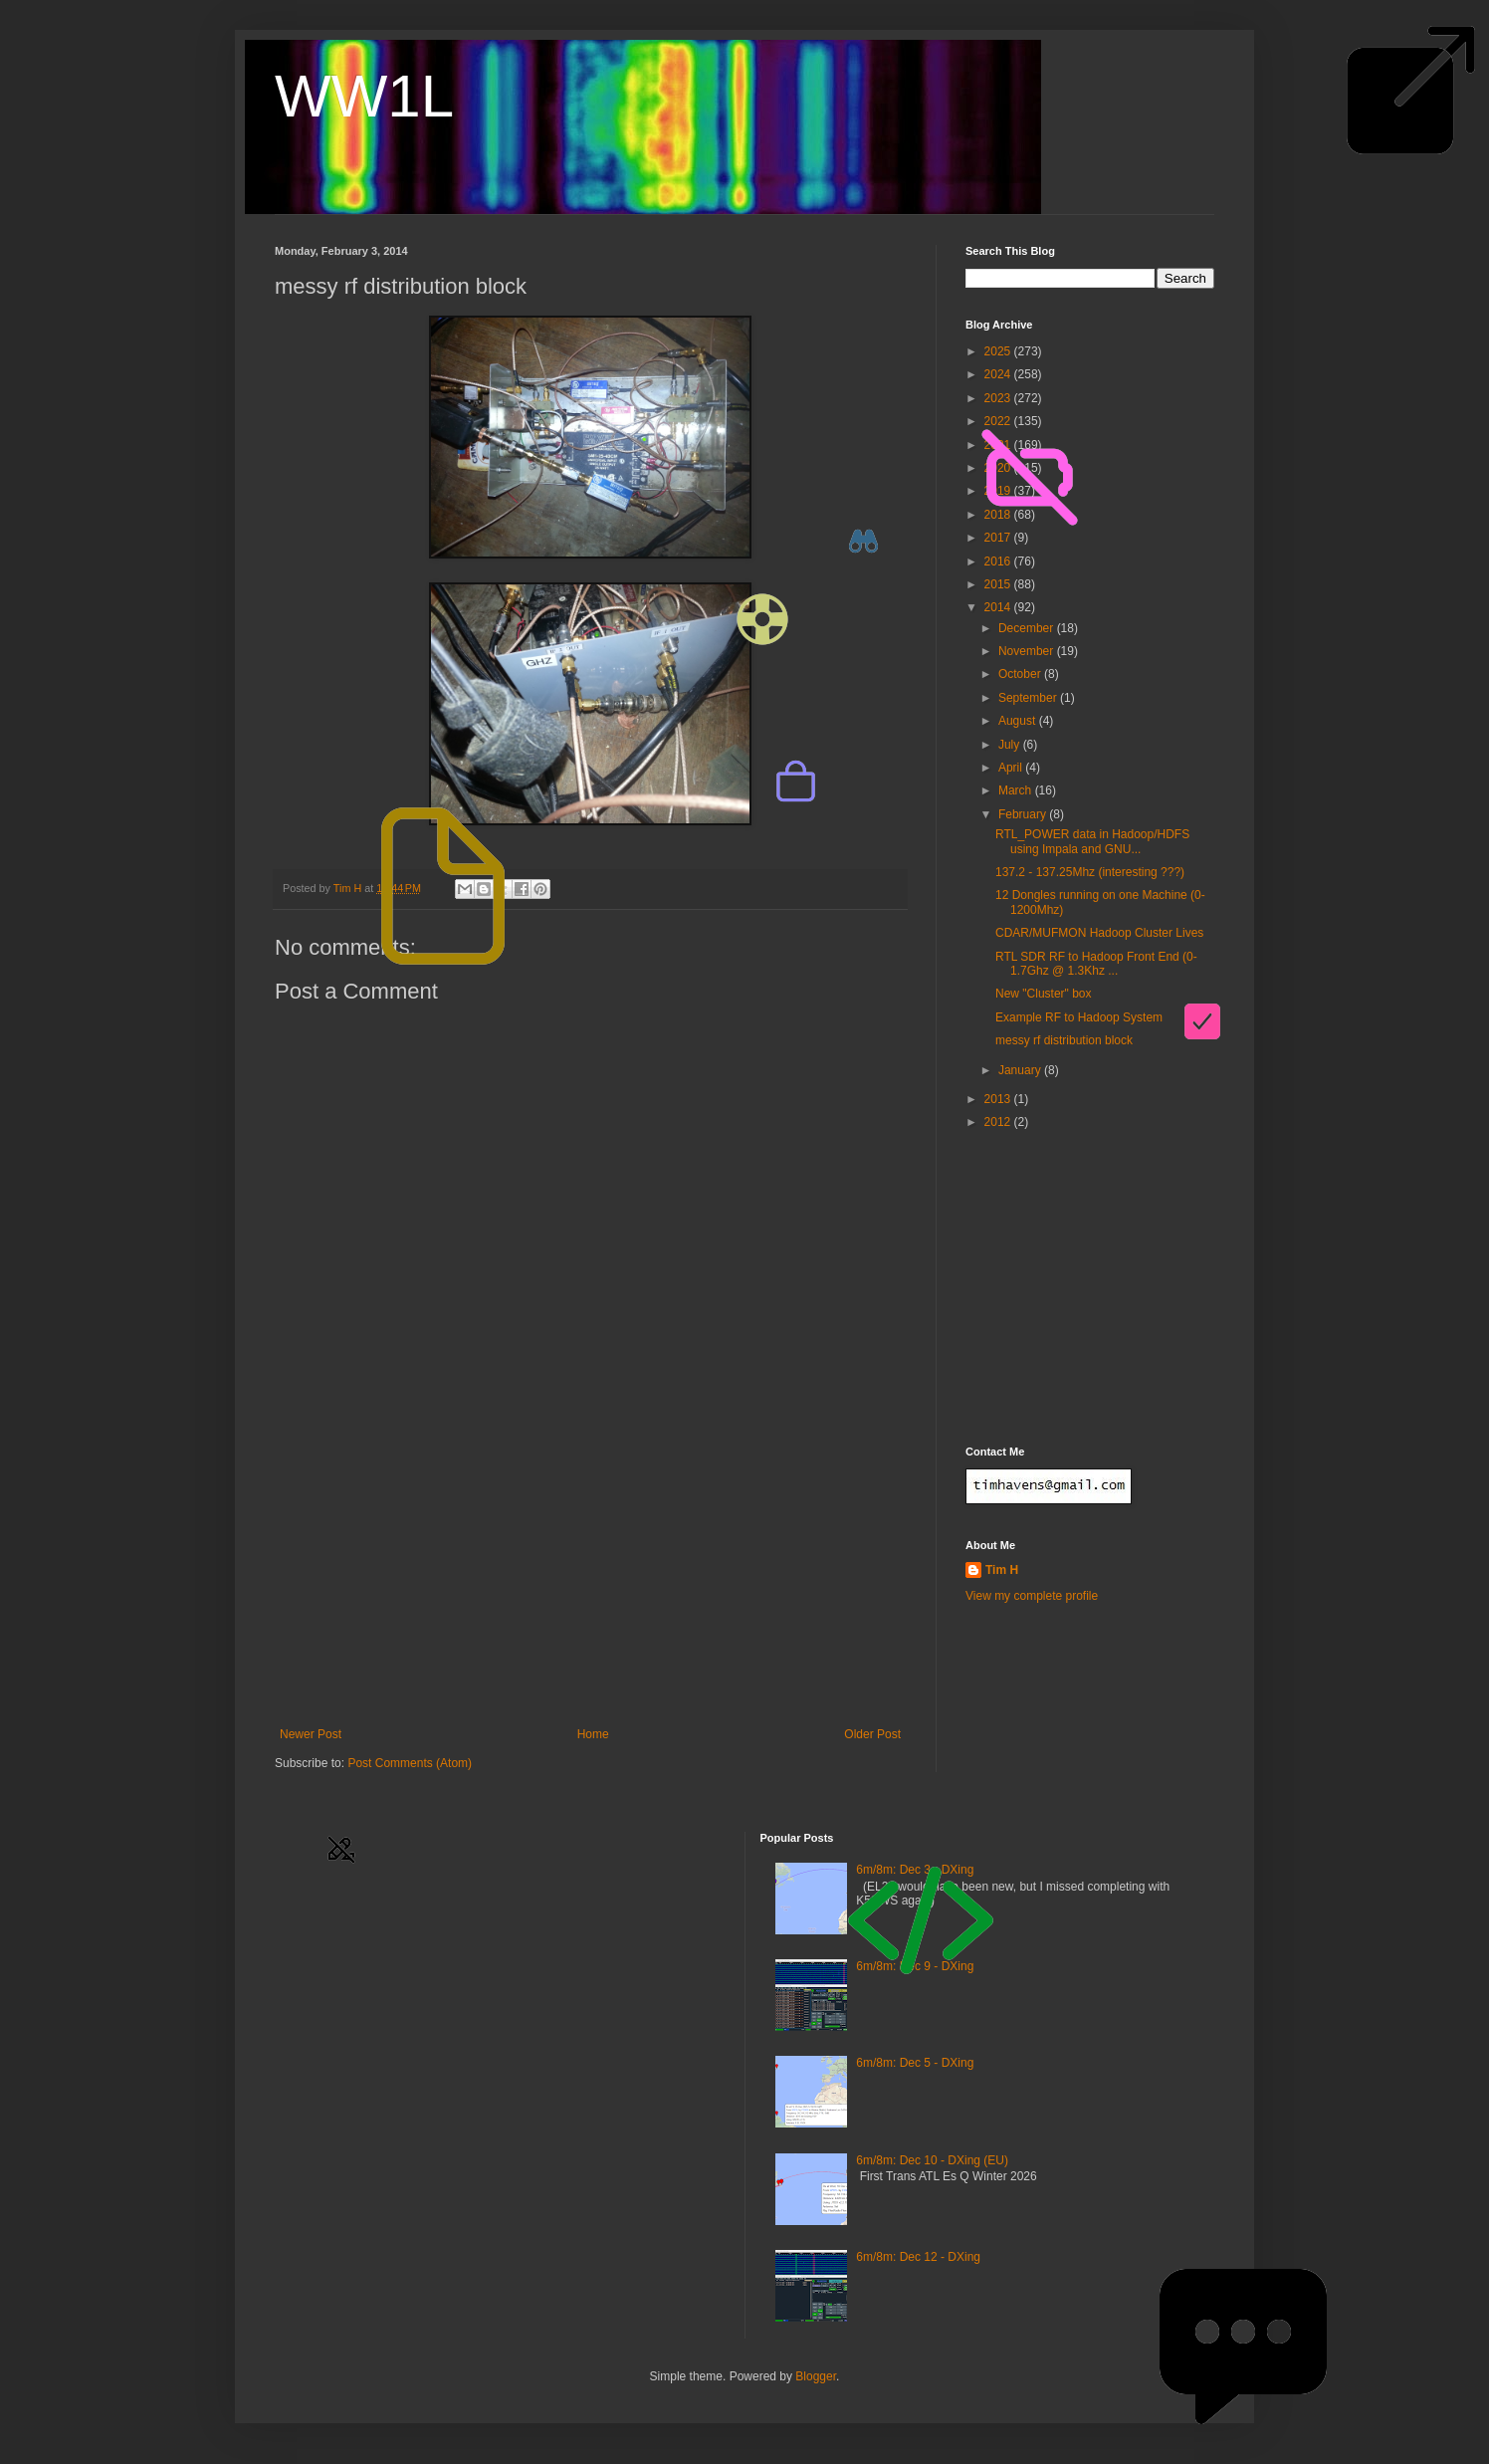 The height and width of the screenshot is (2464, 1489). Describe the element at coordinates (1410, 90) in the screenshot. I see `open link in a new window` at that location.